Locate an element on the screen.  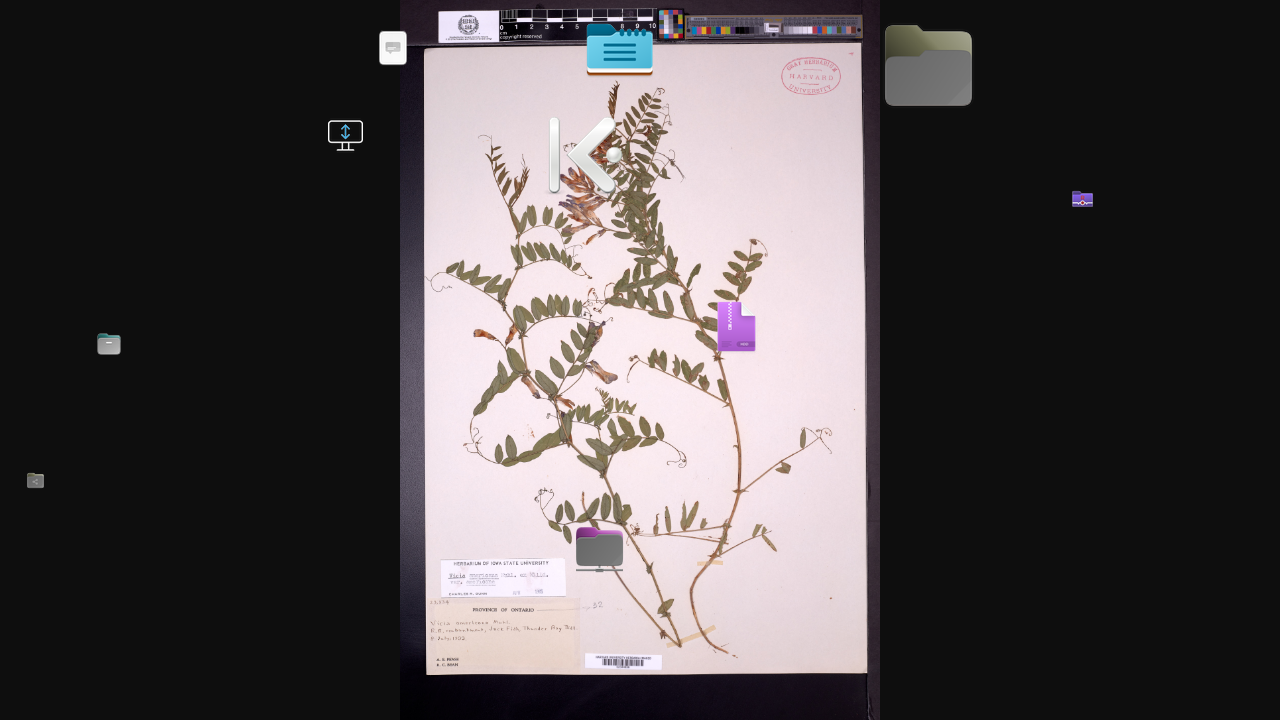
a SAMI subtitle or caption file is located at coordinates (393, 48).